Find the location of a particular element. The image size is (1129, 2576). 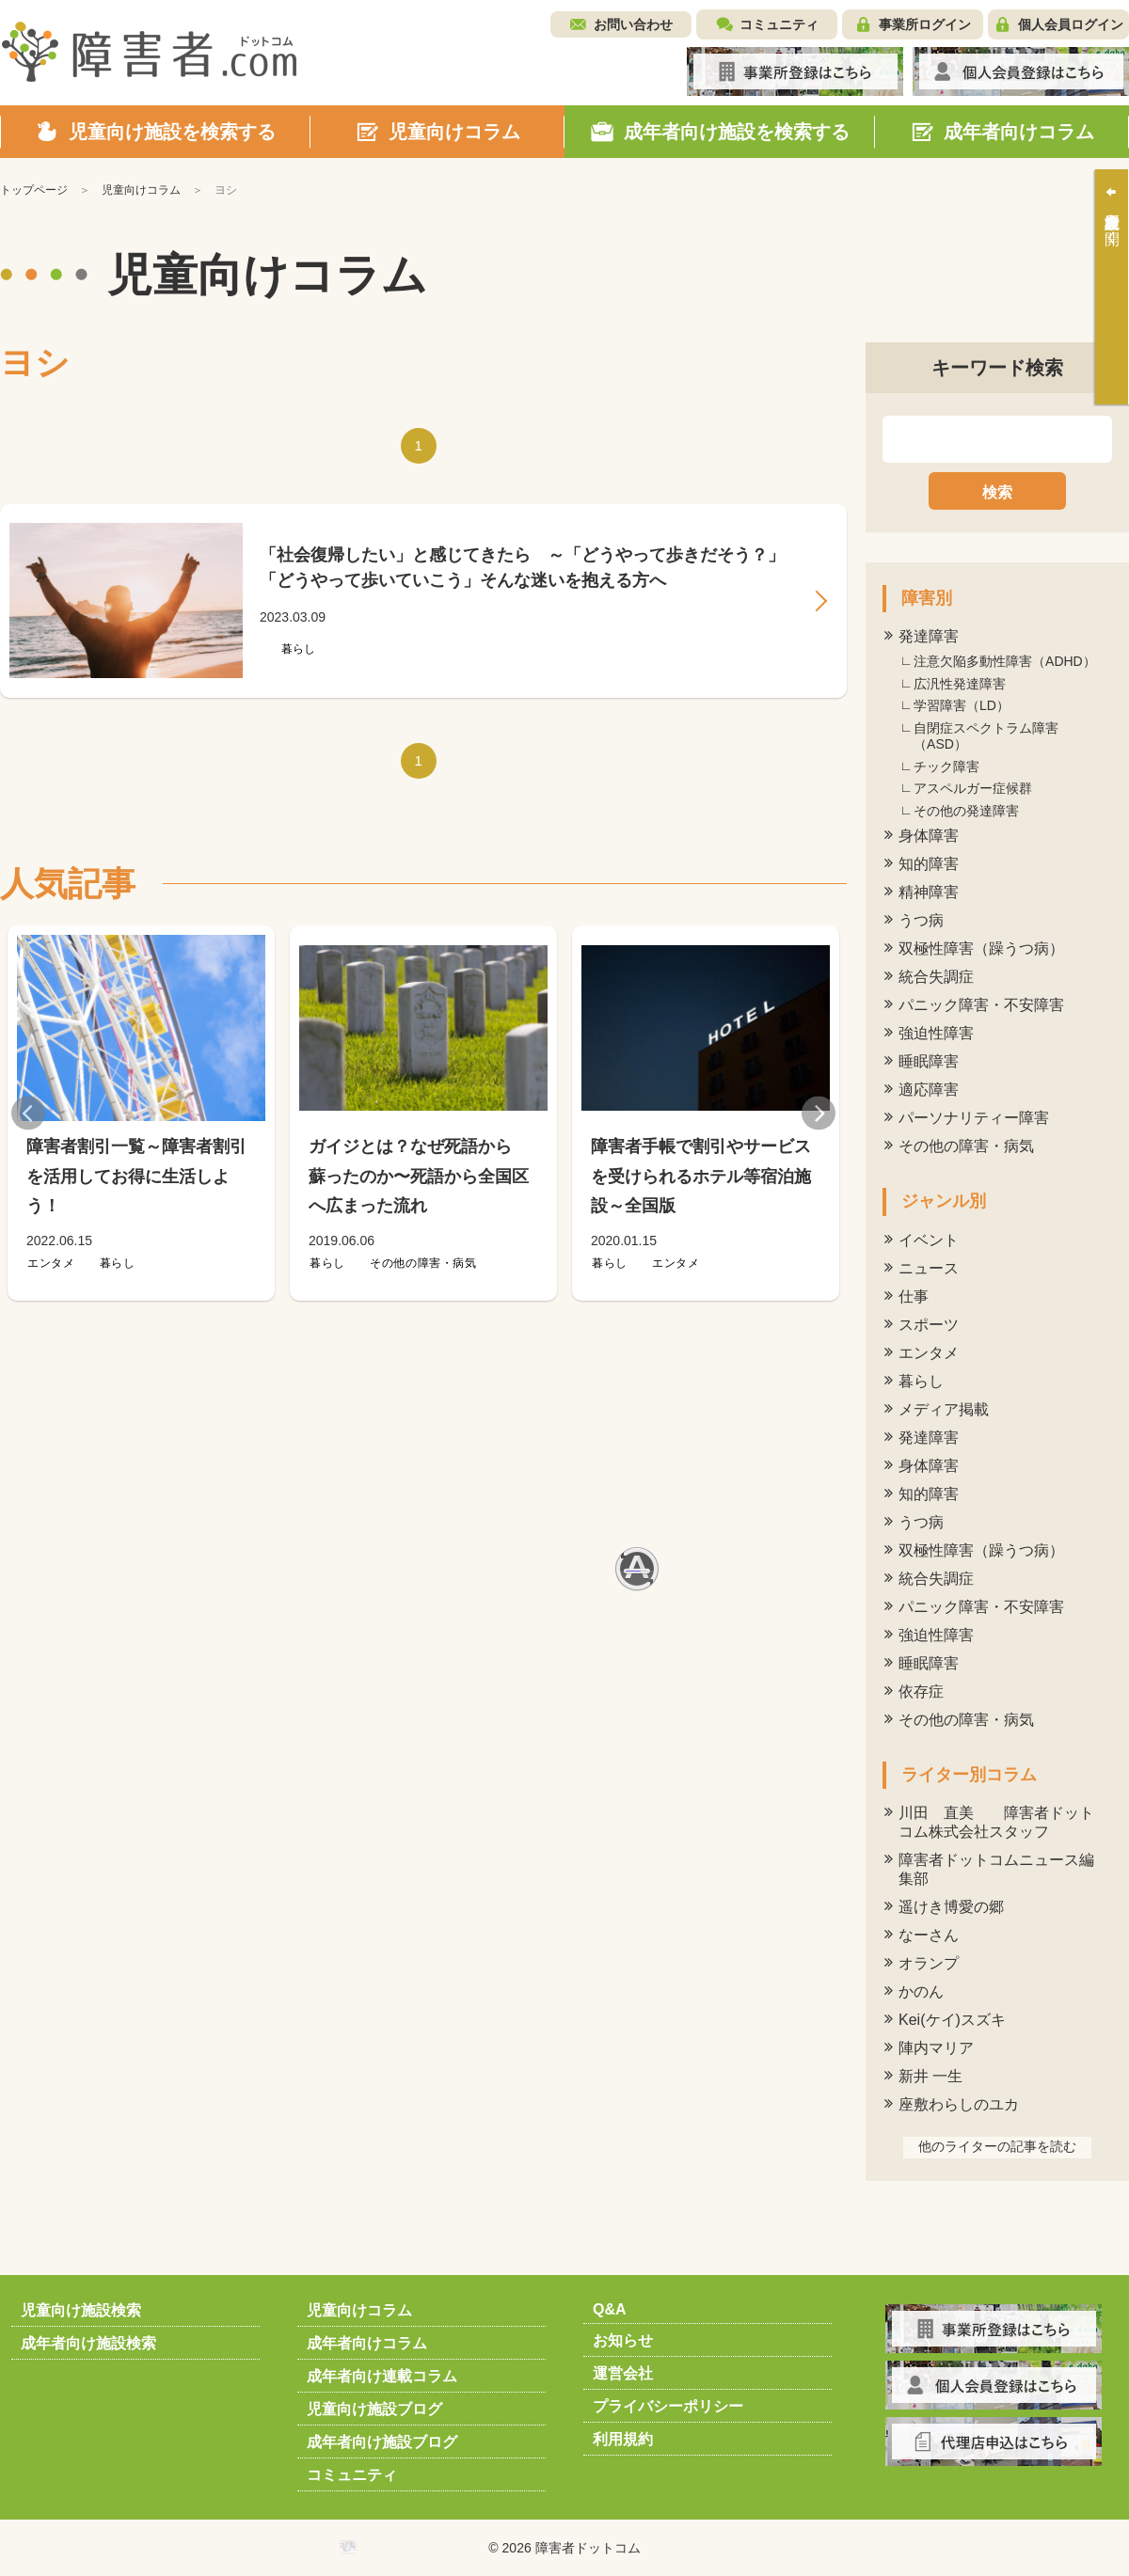

open the software update manager is located at coordinates (637, 1569).